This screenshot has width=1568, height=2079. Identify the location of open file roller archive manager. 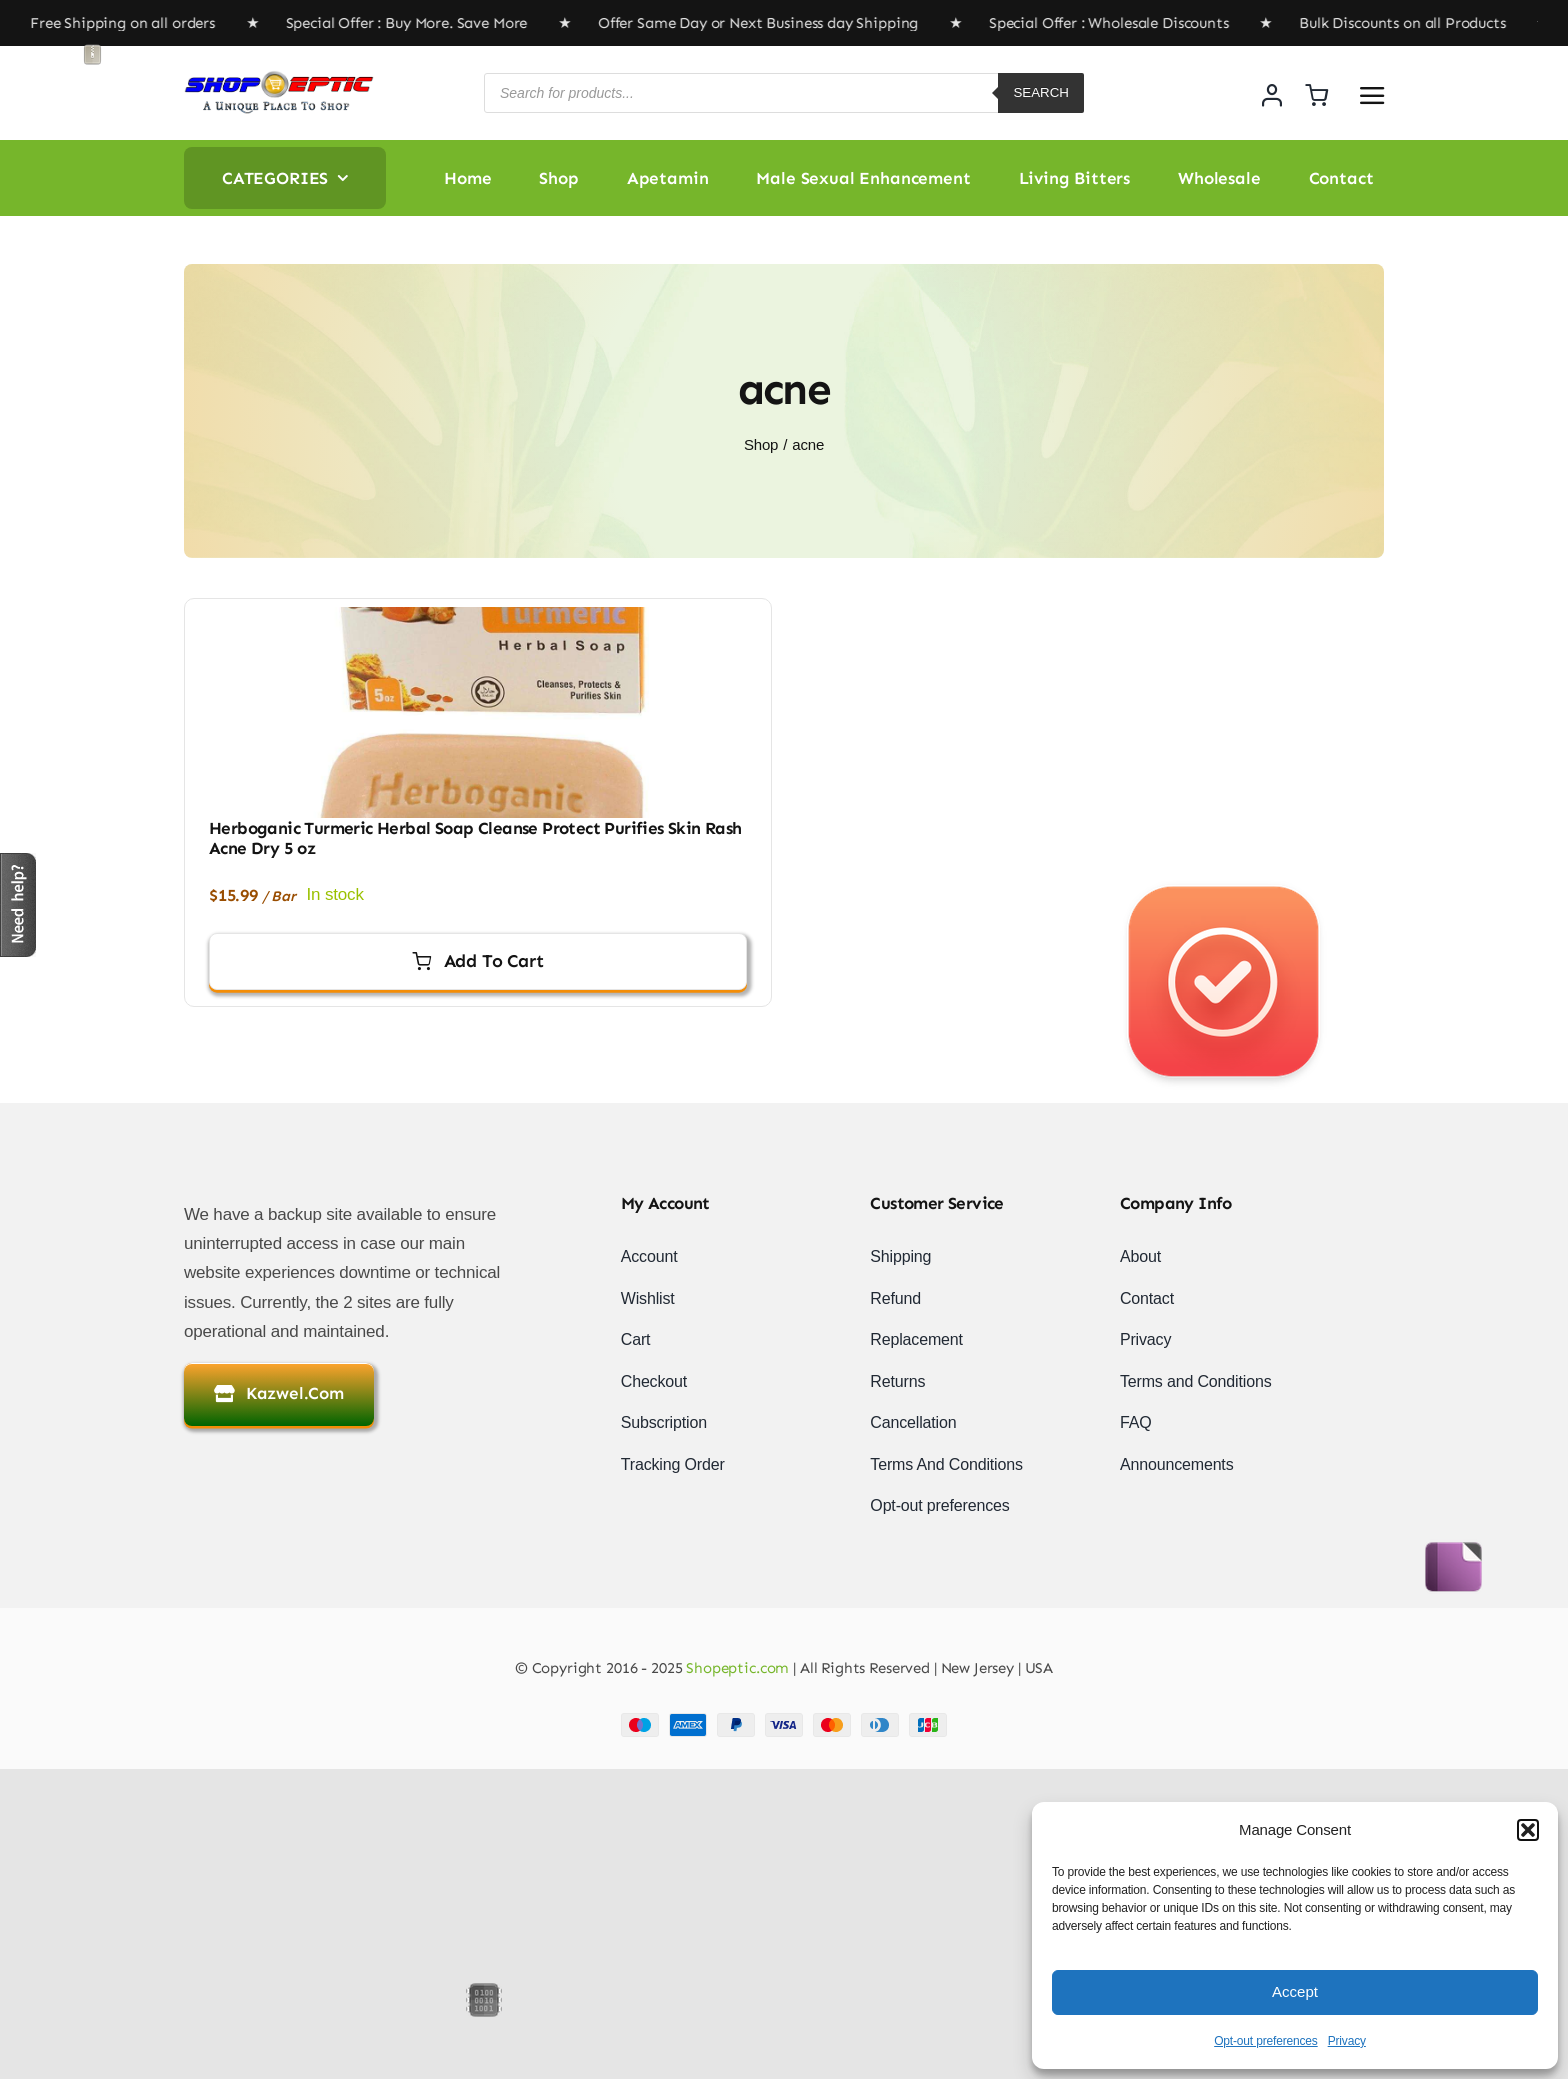
(92, 54).